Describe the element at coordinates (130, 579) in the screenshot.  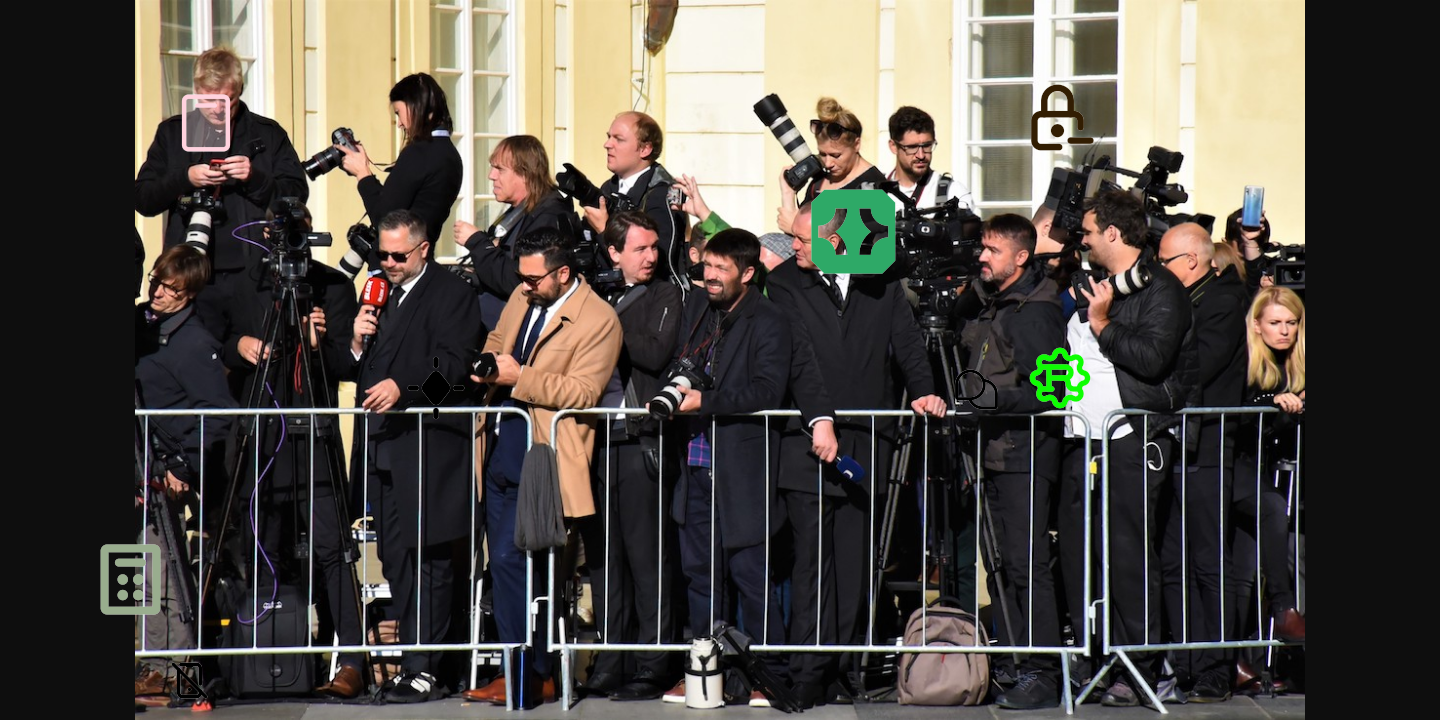
I see `open the calculator app` at that location.